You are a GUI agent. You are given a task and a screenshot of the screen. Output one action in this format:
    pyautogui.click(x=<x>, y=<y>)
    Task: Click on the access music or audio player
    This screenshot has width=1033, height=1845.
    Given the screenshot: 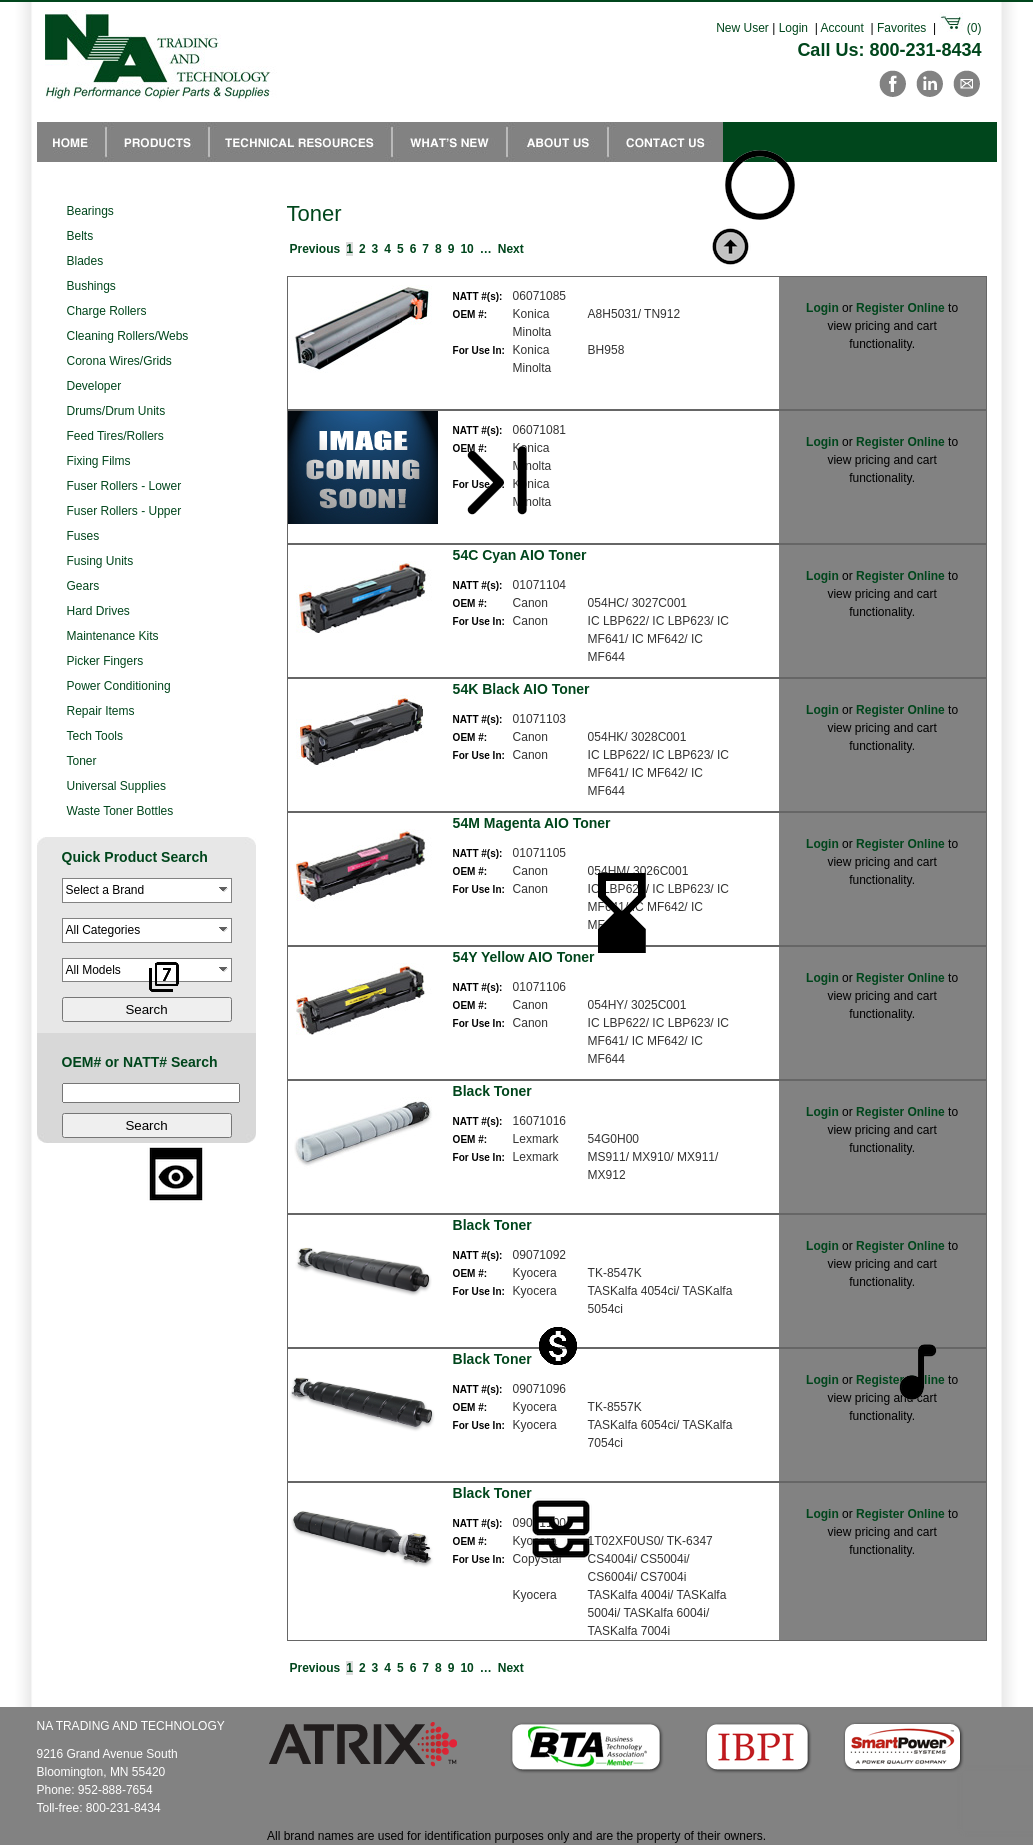 What is the action you would take?
    pyautogui.click(x=918, y=1372)
    